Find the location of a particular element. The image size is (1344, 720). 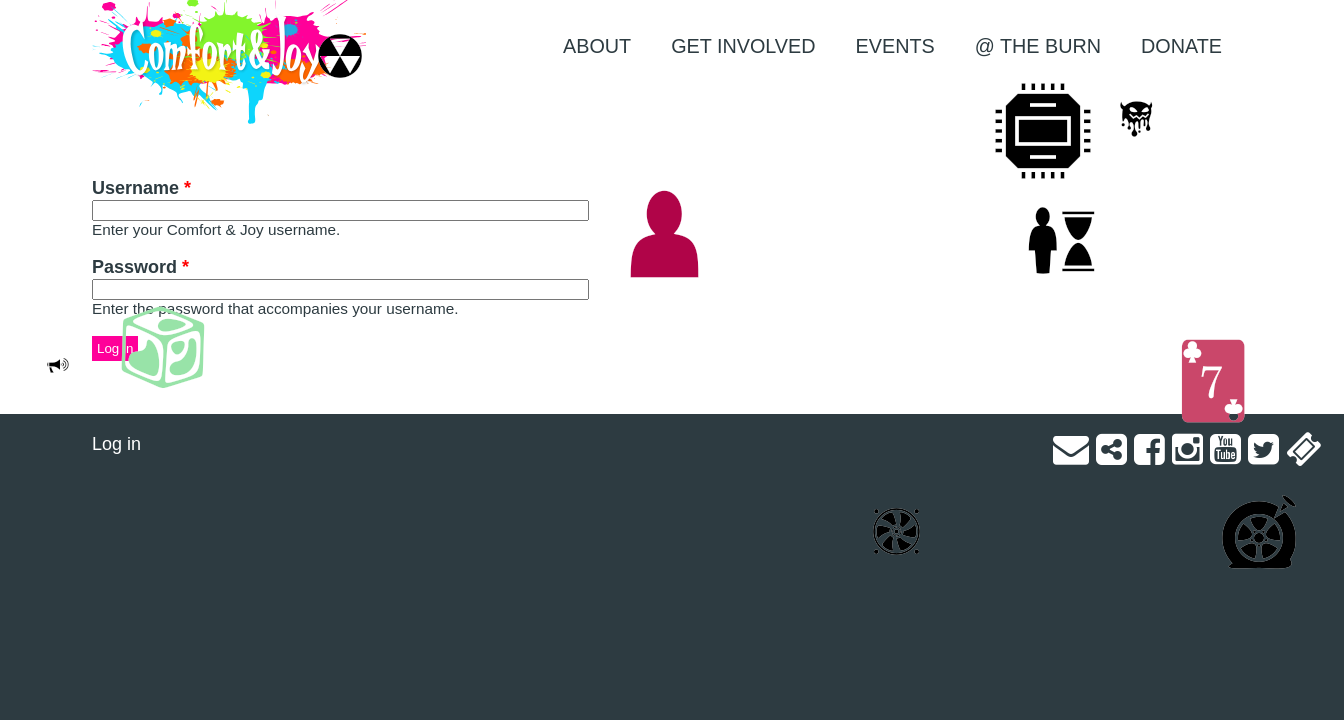

view your character profile is located at coordinates (664, 231).